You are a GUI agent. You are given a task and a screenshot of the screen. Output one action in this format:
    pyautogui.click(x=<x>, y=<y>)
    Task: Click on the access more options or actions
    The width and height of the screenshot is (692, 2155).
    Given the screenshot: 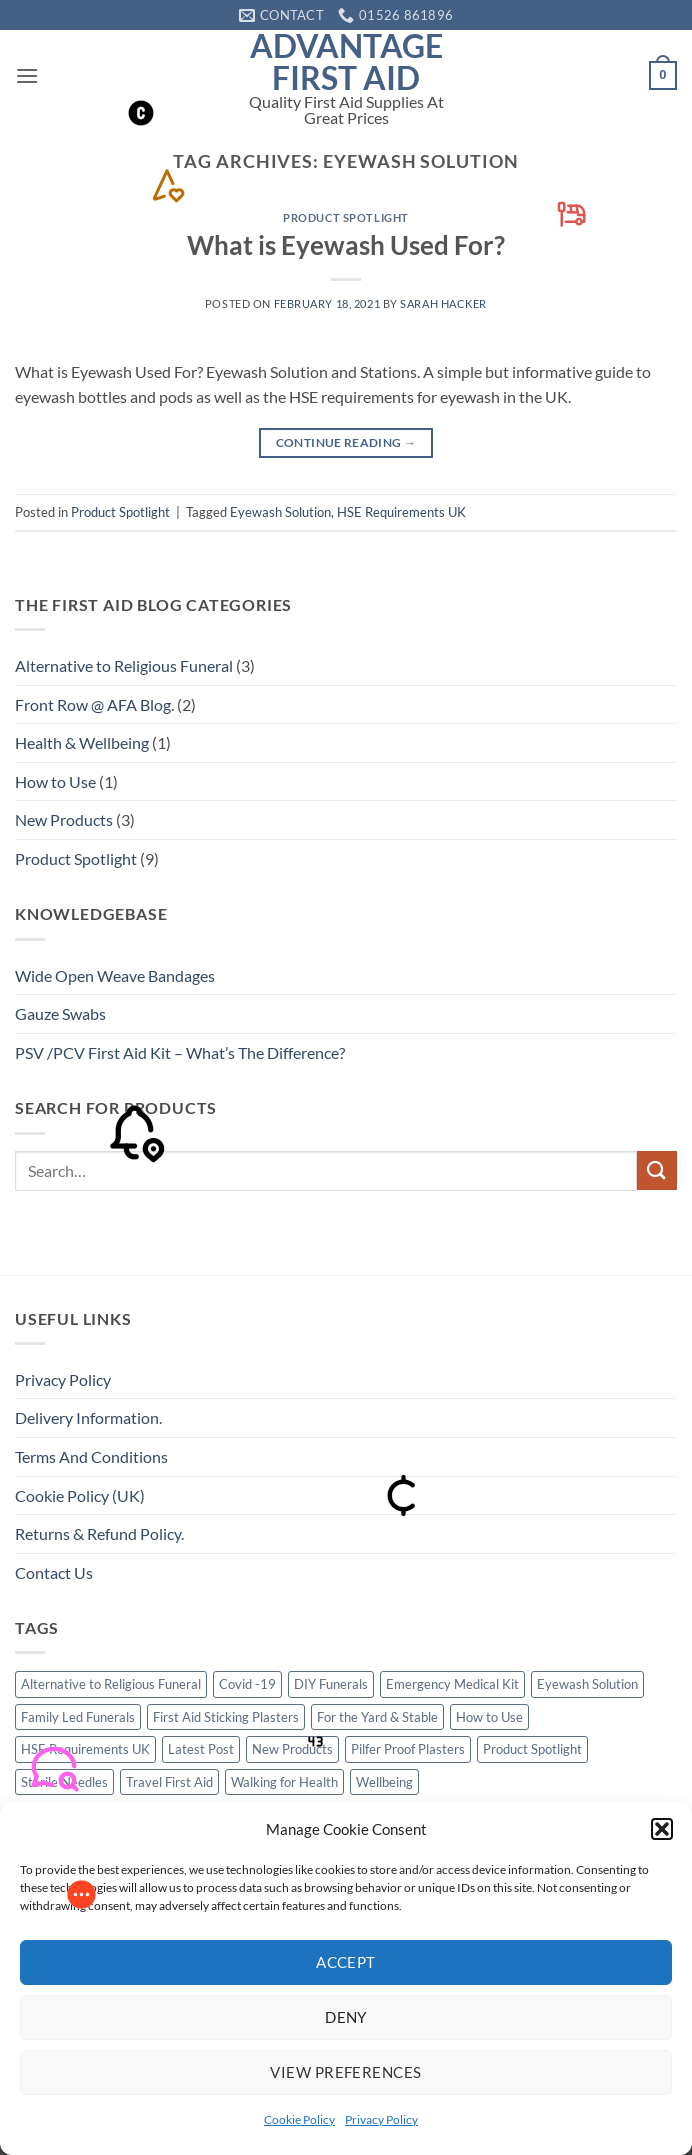 What is the action you would take?
    pyautogui.click(x=81, y=1894)
    